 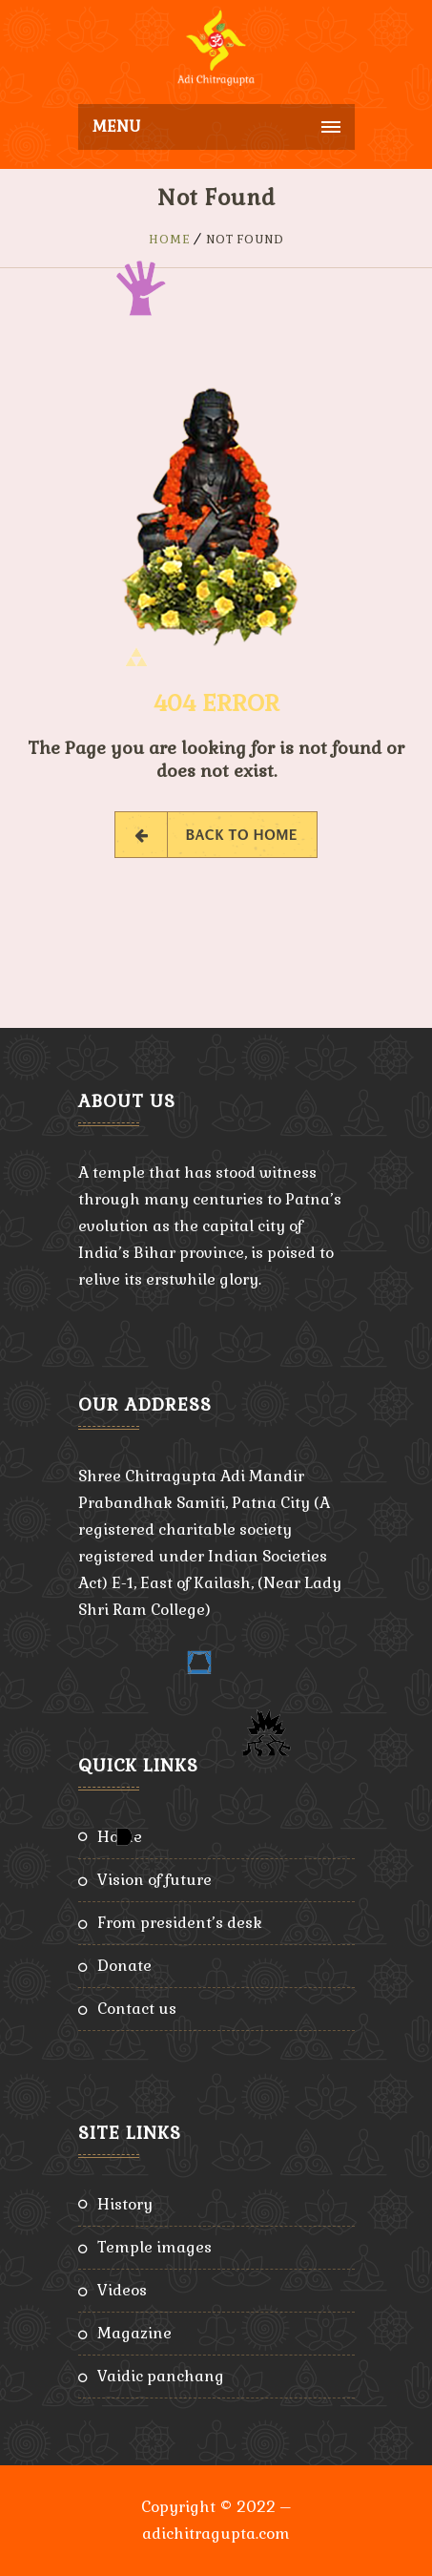 I want to click on the legend of zelda triforce symbol, so click(x=136, y=657).